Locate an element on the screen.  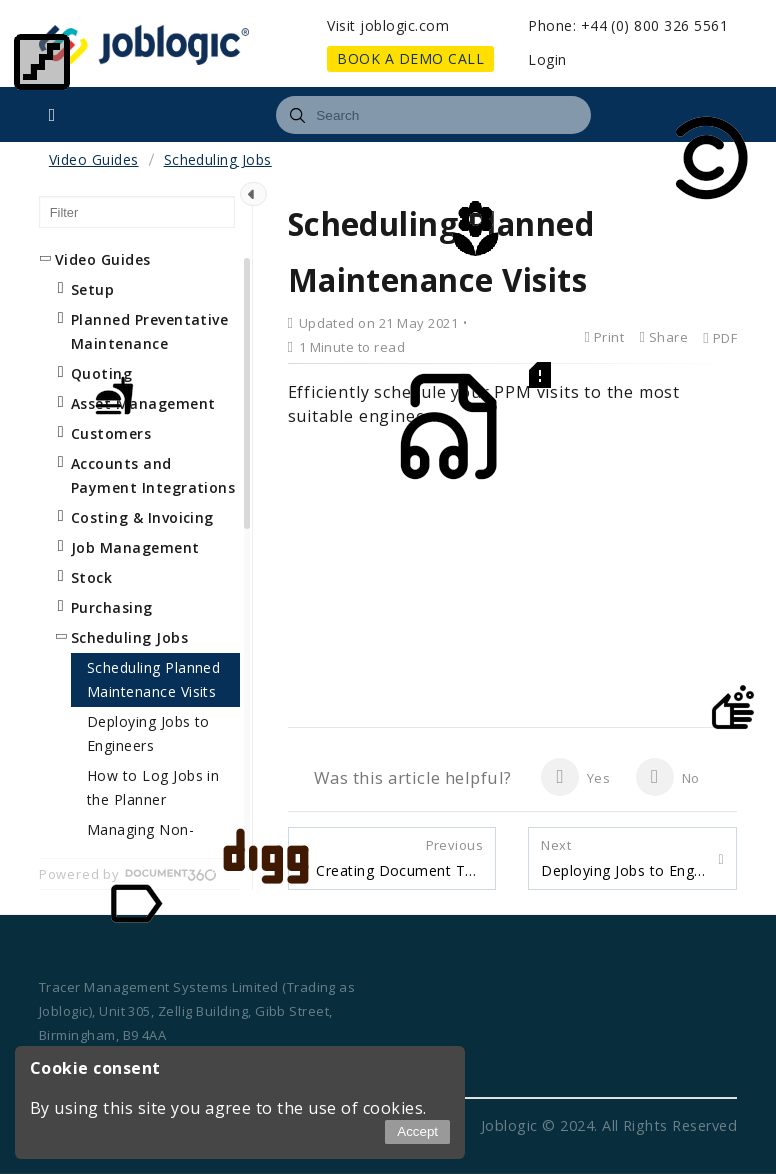
sd card error or storage issue detected is located at coordinates (540, 375).